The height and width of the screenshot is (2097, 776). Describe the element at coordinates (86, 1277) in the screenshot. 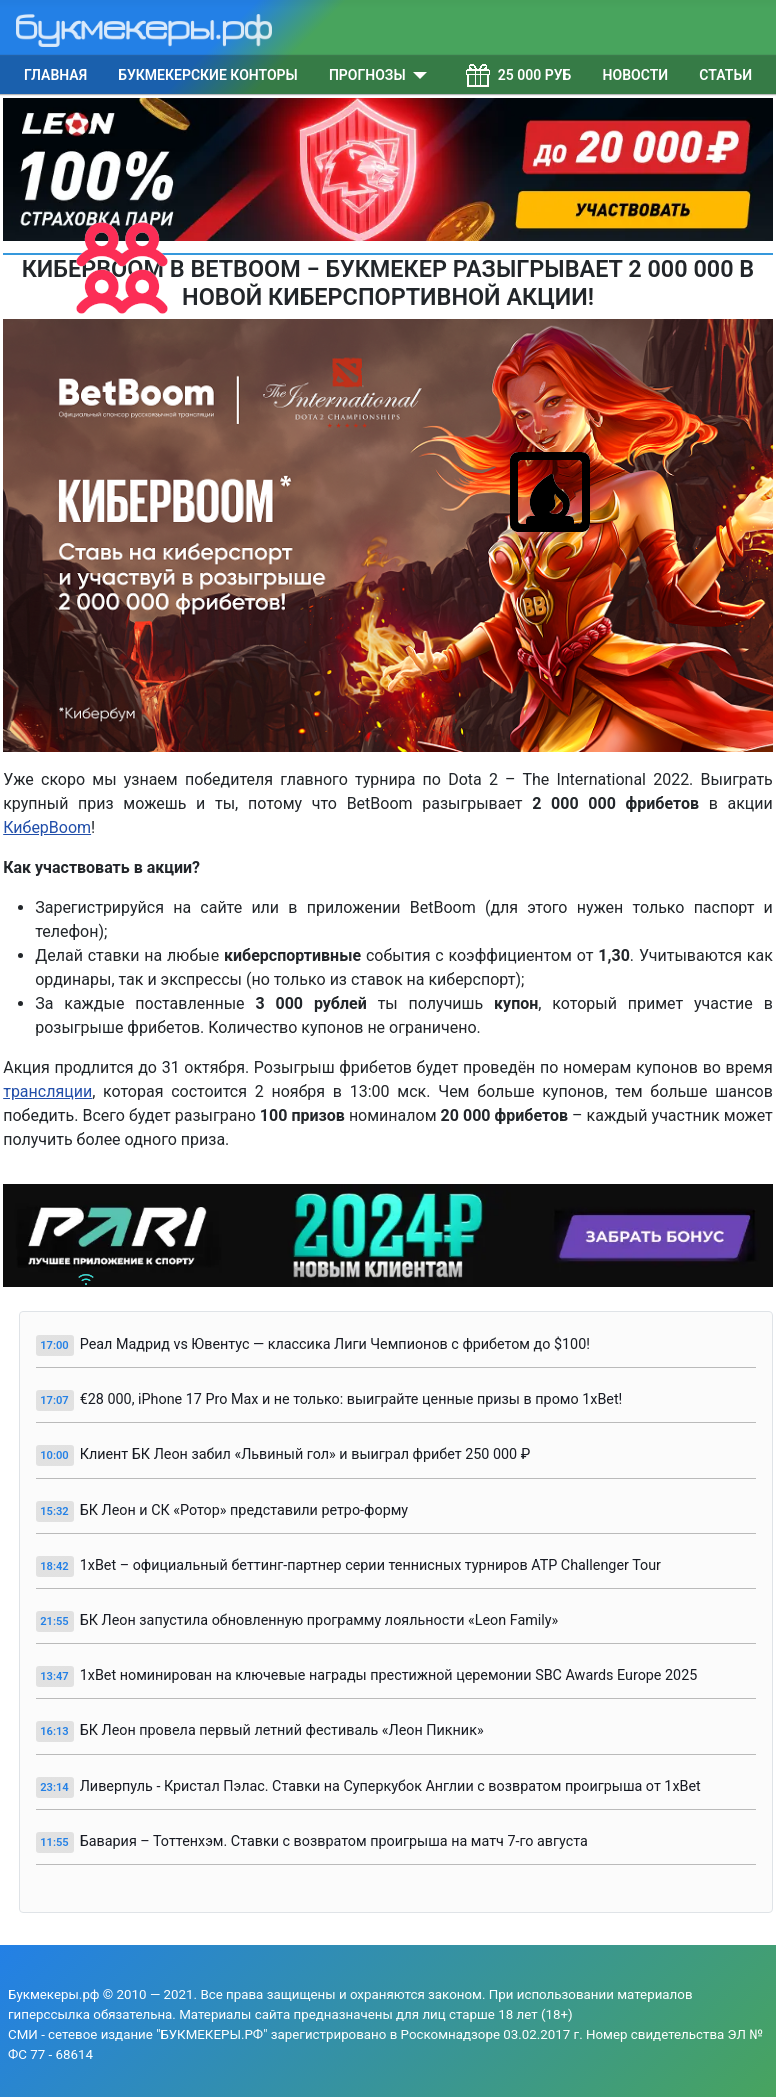

I see `indicates moderate wifi signal strength` at that location.